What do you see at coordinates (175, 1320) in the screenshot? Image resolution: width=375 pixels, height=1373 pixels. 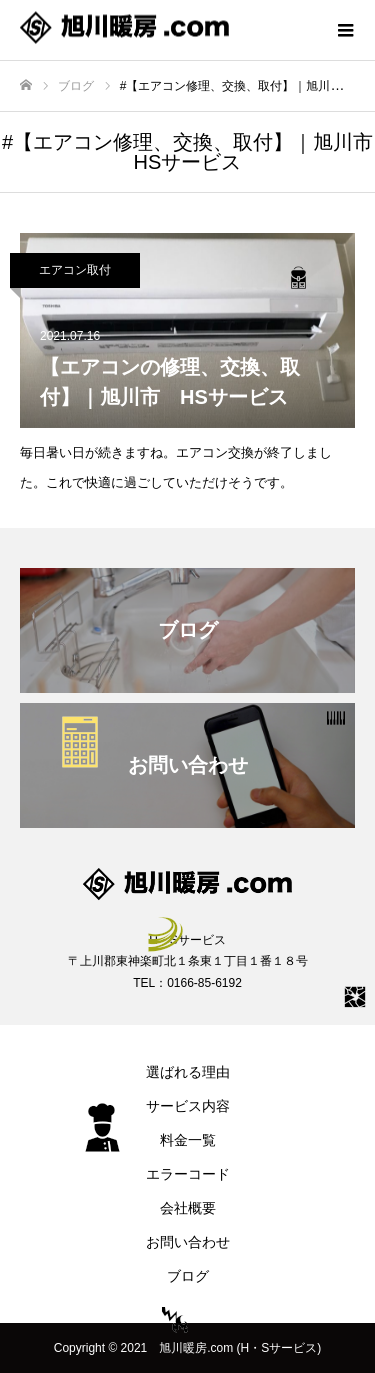 I see `activate lightning fire attack or spell` at bounding box center [175, 1320].